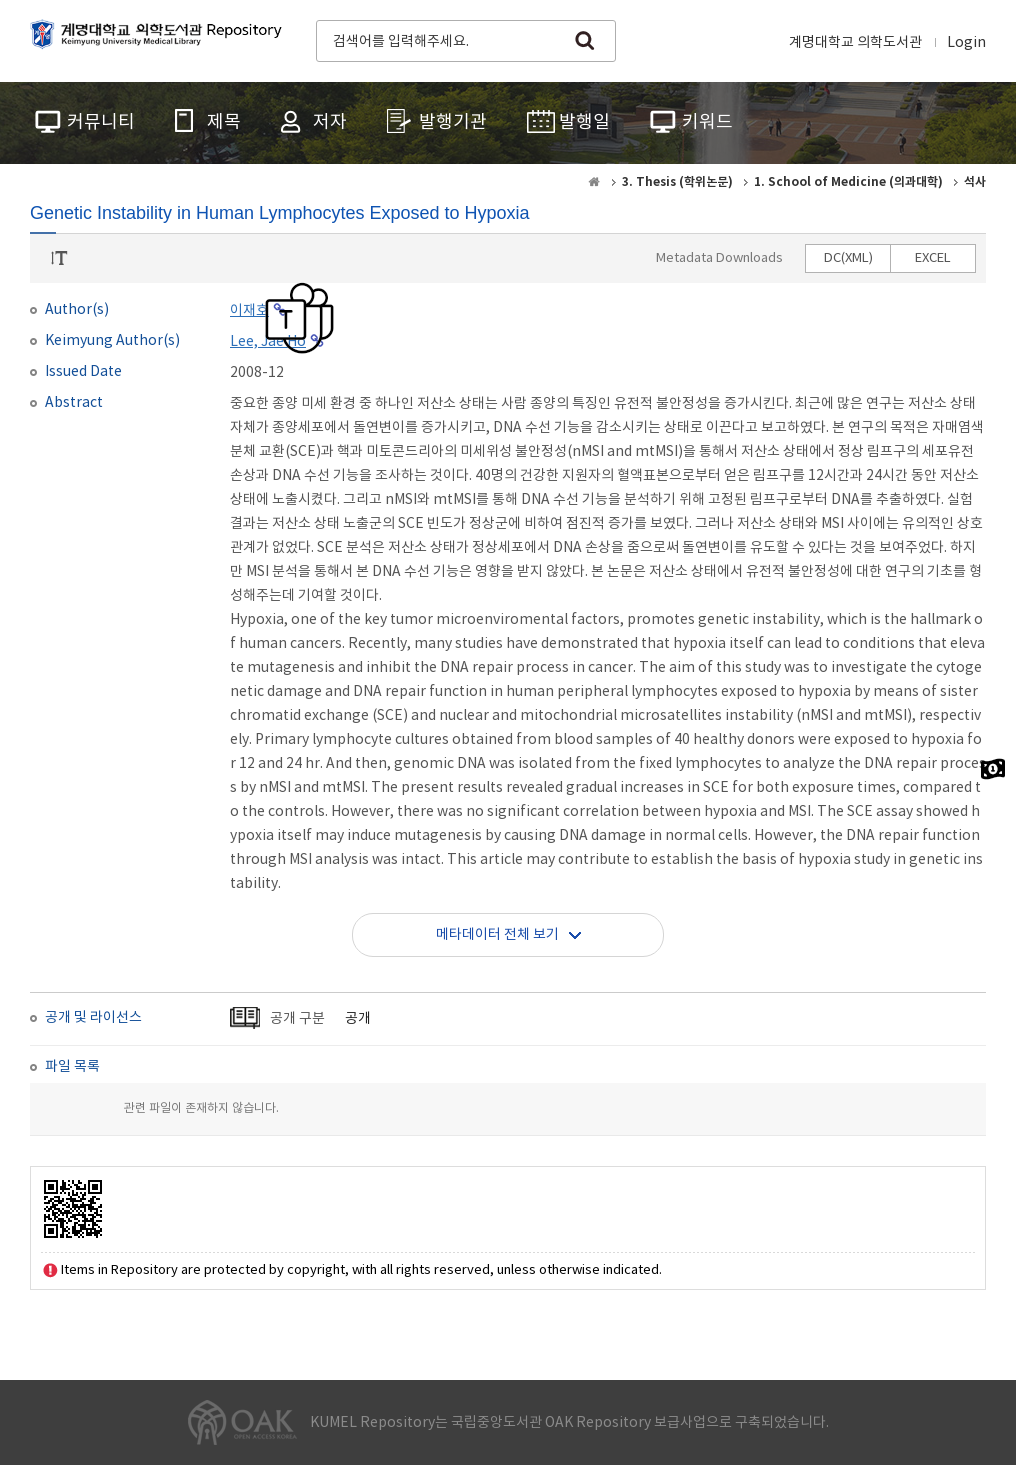 The width and height of the screenshot is (1016, 1465). Describe the element at coordinates (299, 319) in the screenshot. I see `open Microsoft Teams` at that location.